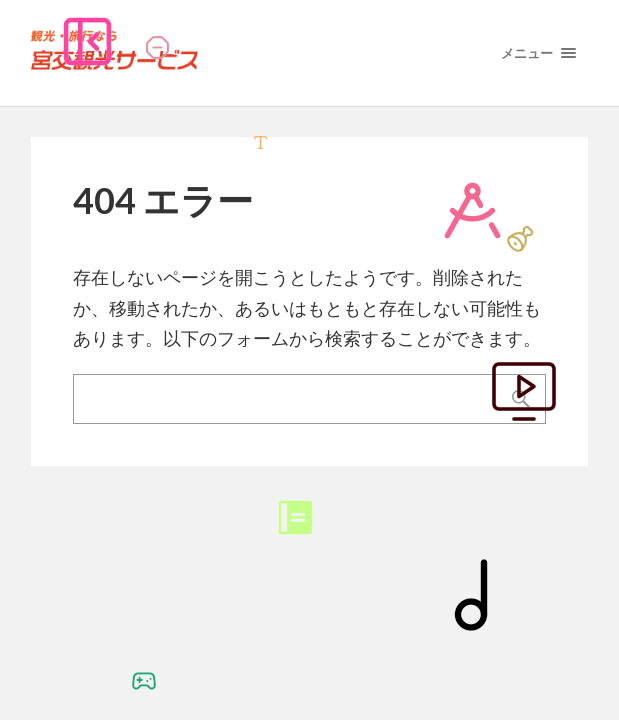 This screenshot has width=619, height=720. Describe the element at coordinates (87, 41) in the screenshot. I see `collapse the left sidebar panel` at that location.